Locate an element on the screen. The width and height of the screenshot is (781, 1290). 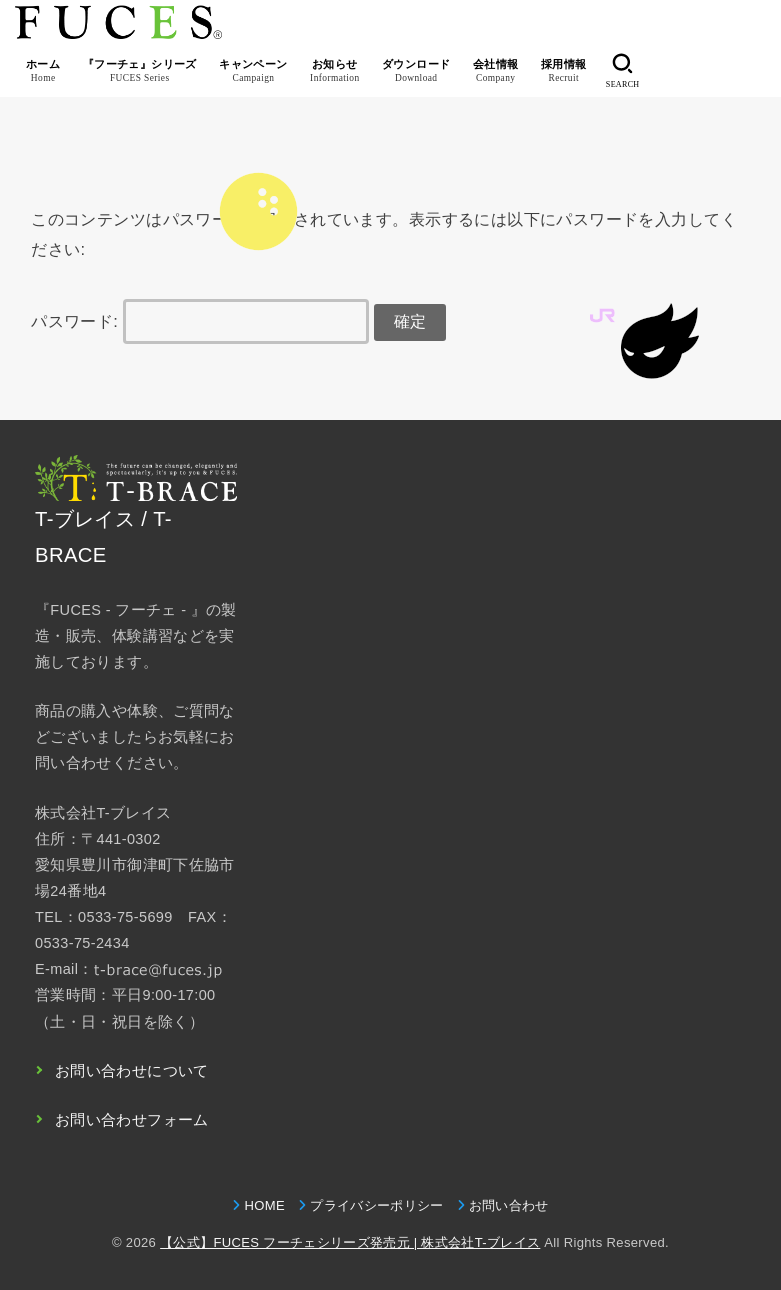
visit zcool creative platform is located at coordinates (660, 341).